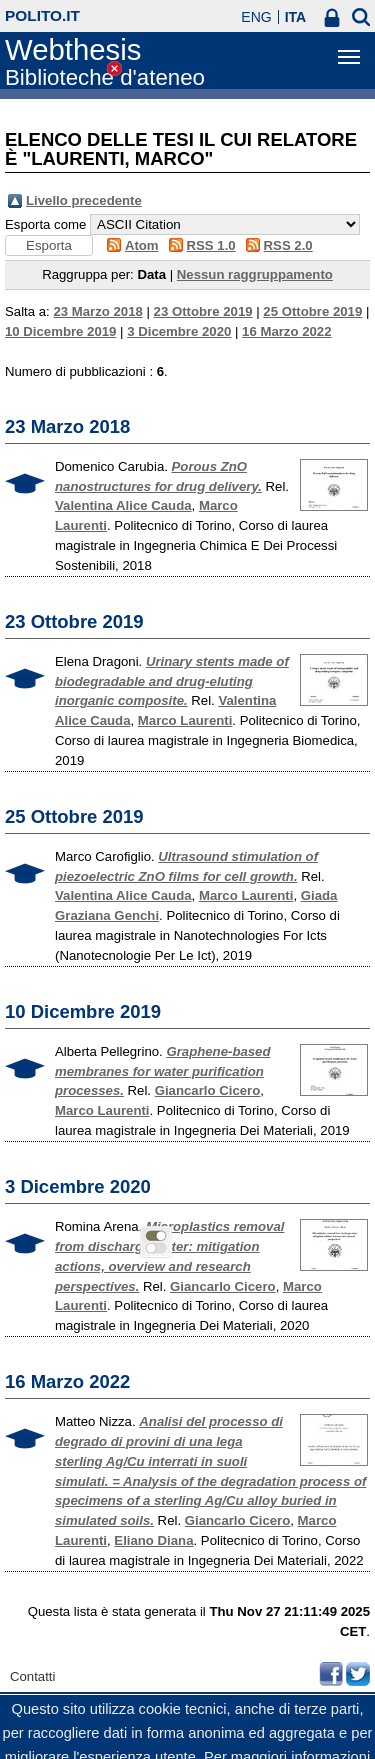 The width and height of the screenshot is (375, 1759). Describe the element at coordinates (114, 68) in the screenshot. I see `close or exit the application` at that location.